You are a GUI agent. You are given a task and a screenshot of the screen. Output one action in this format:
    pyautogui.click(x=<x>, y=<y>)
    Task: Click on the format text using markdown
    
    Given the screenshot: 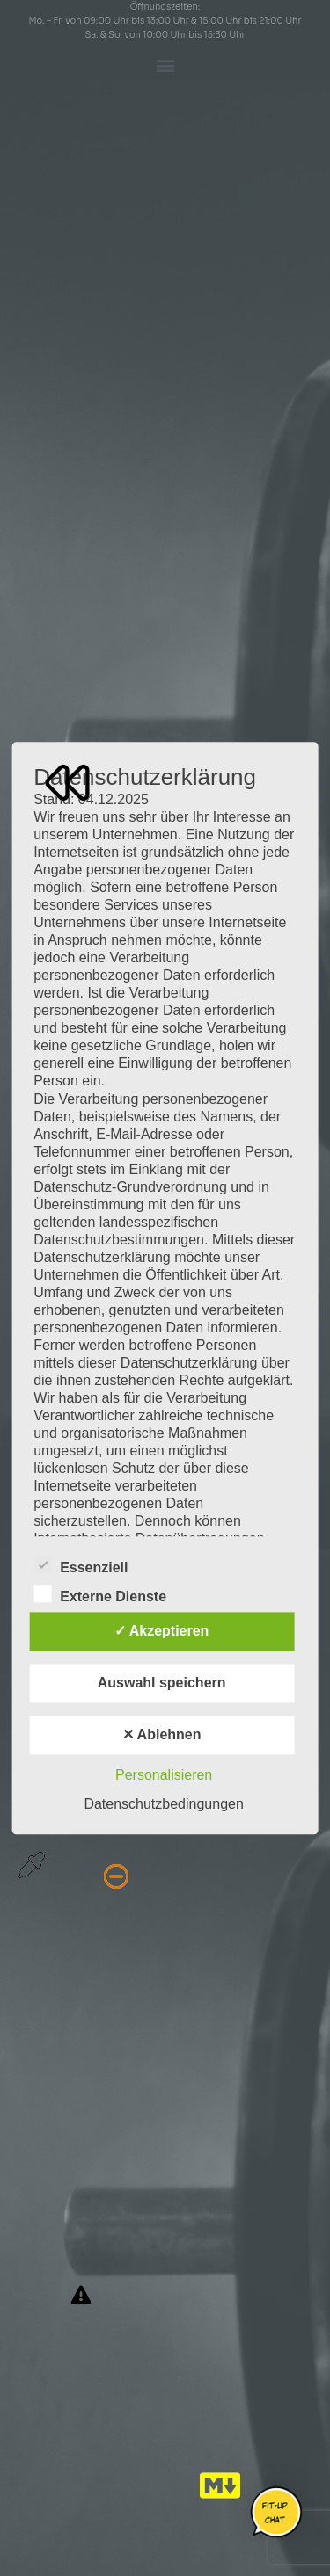 What is the action you would take?
    pyautogui.click(x=220, y=2485)
    